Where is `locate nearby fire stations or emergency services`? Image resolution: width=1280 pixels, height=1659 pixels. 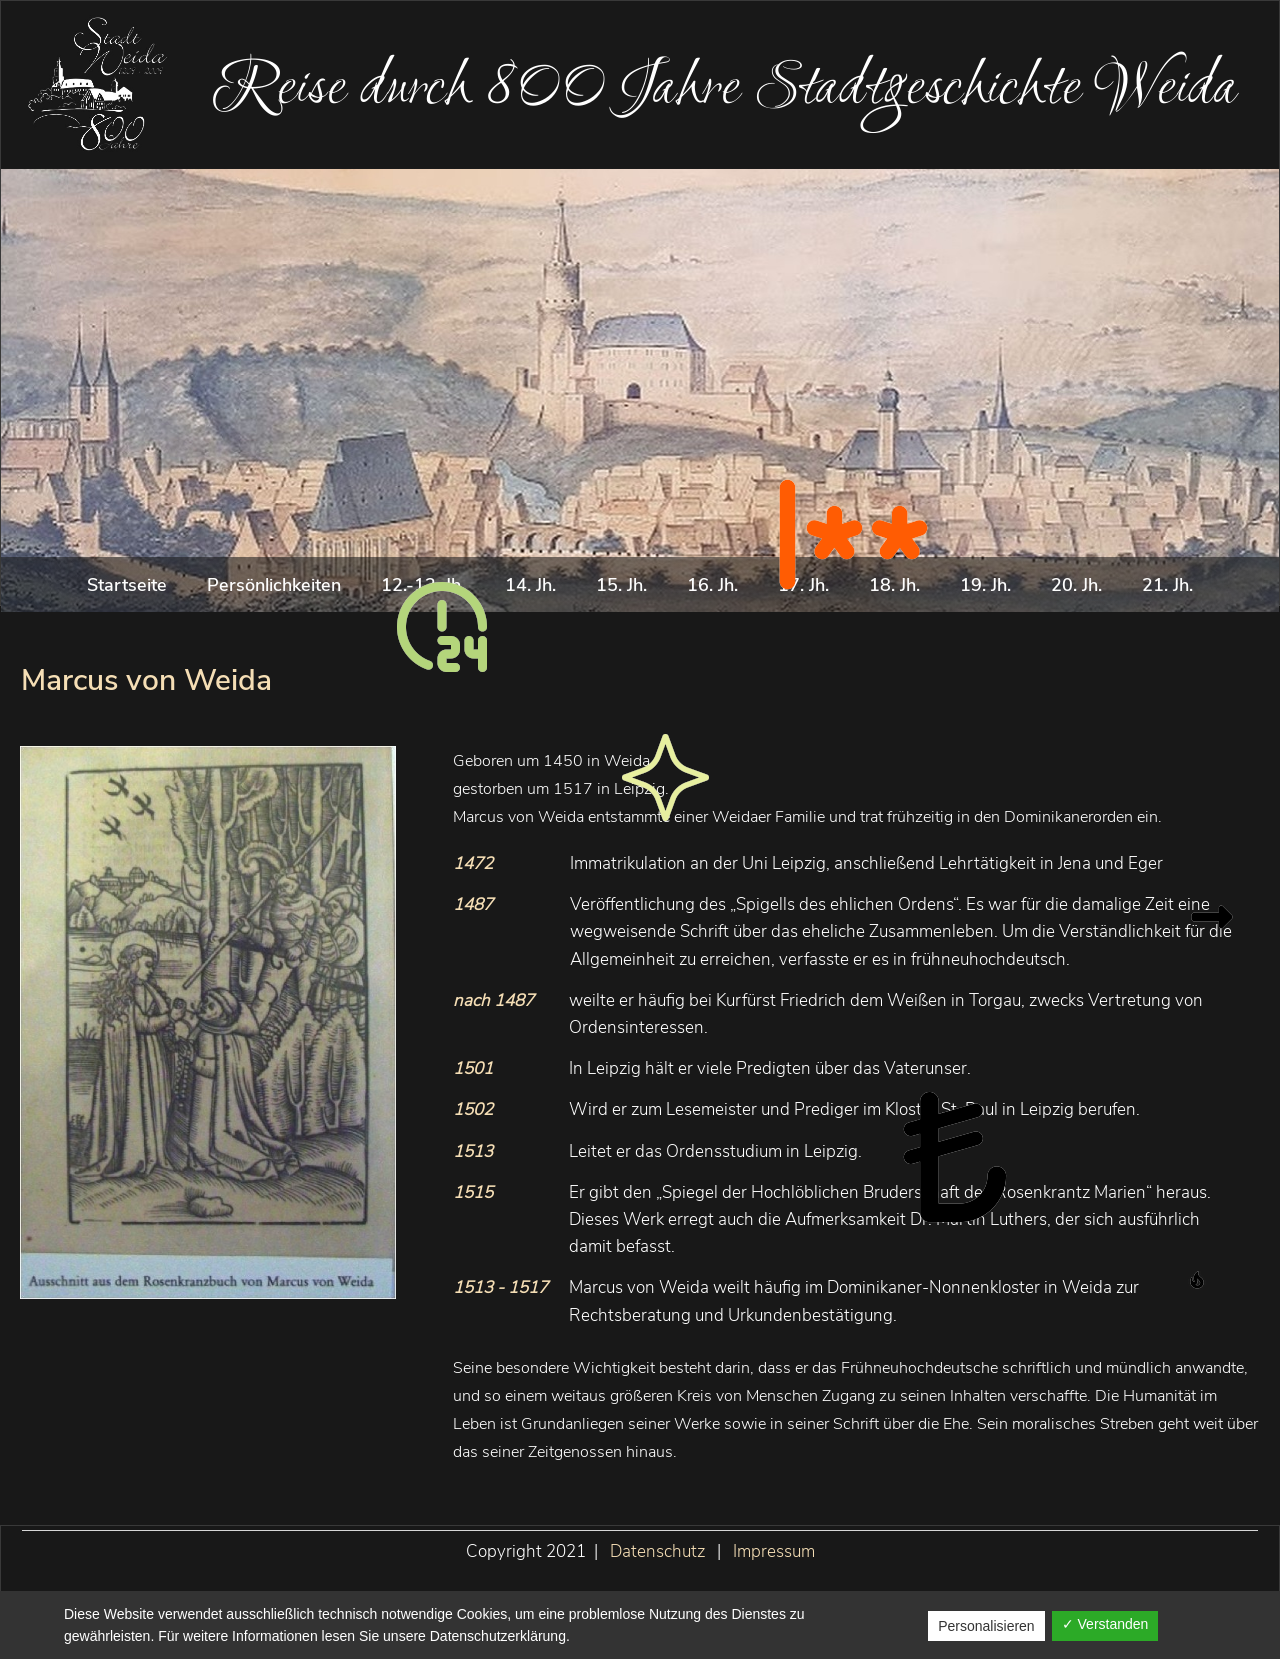 locate nearby fire stations or emergency services is located at coordinates (1197, 1280).